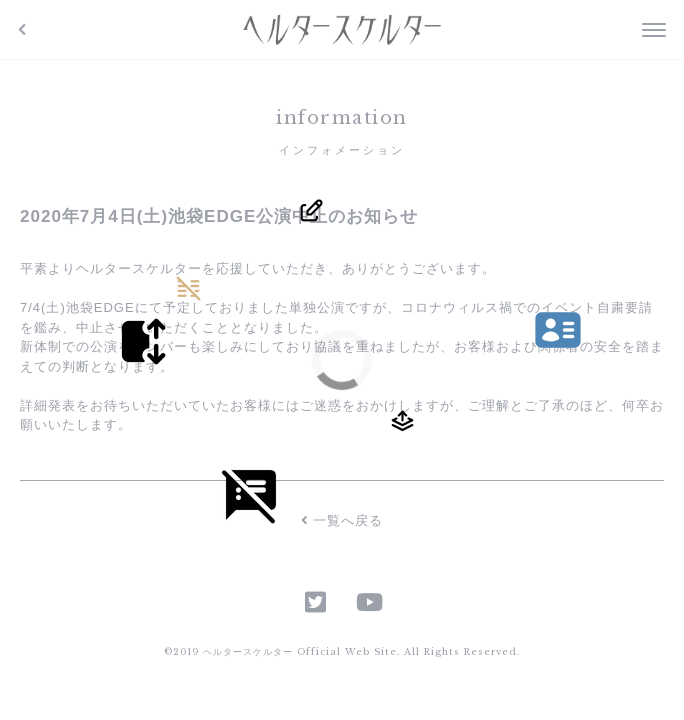 The height and width of the screenshot is (720, 684). I want to click on pop item from stack, so click(402, 421).